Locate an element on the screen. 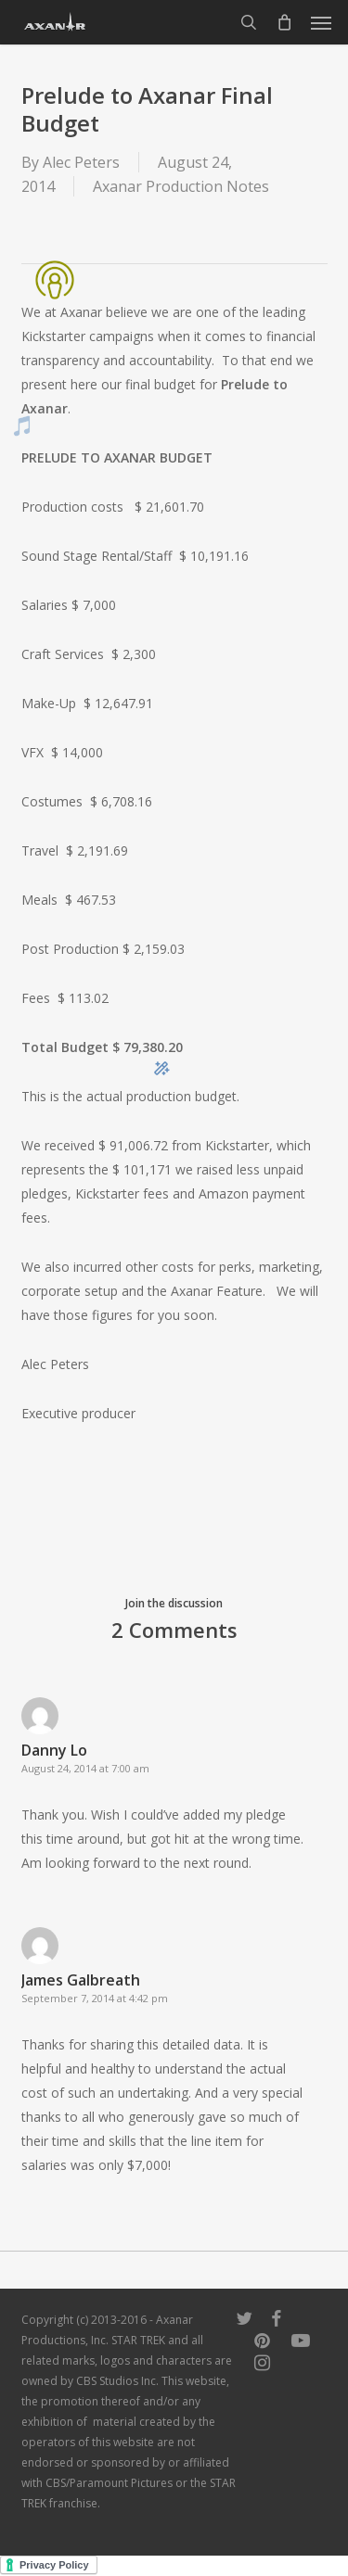 This screenshot has height=2576, width=348. open apple podcasts is located at coordinates (55, 280).